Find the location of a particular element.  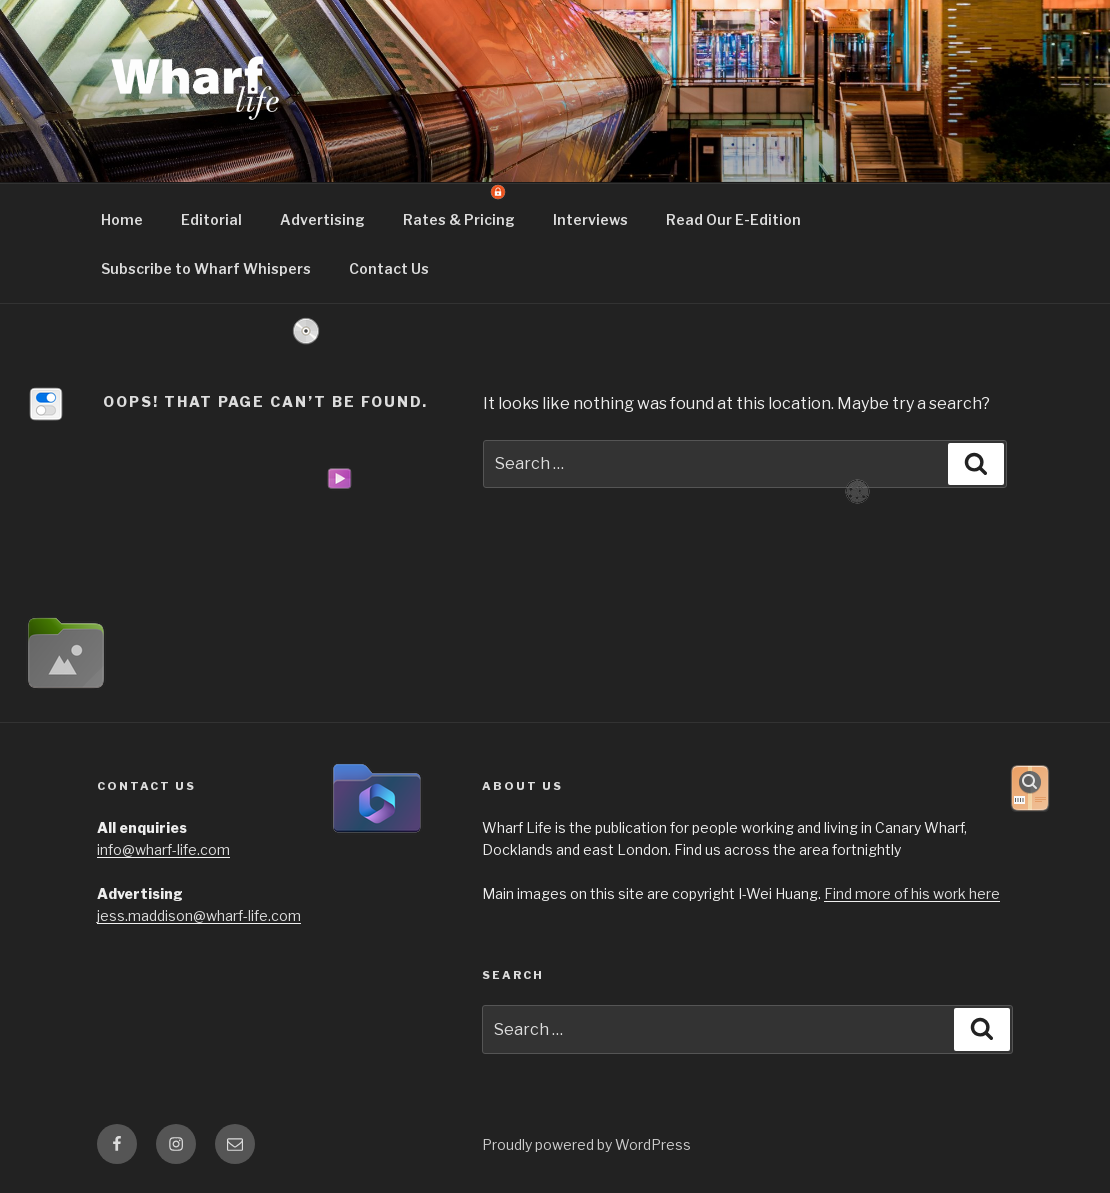

open unity tweak tool settings is located at coordinates (46, 404).